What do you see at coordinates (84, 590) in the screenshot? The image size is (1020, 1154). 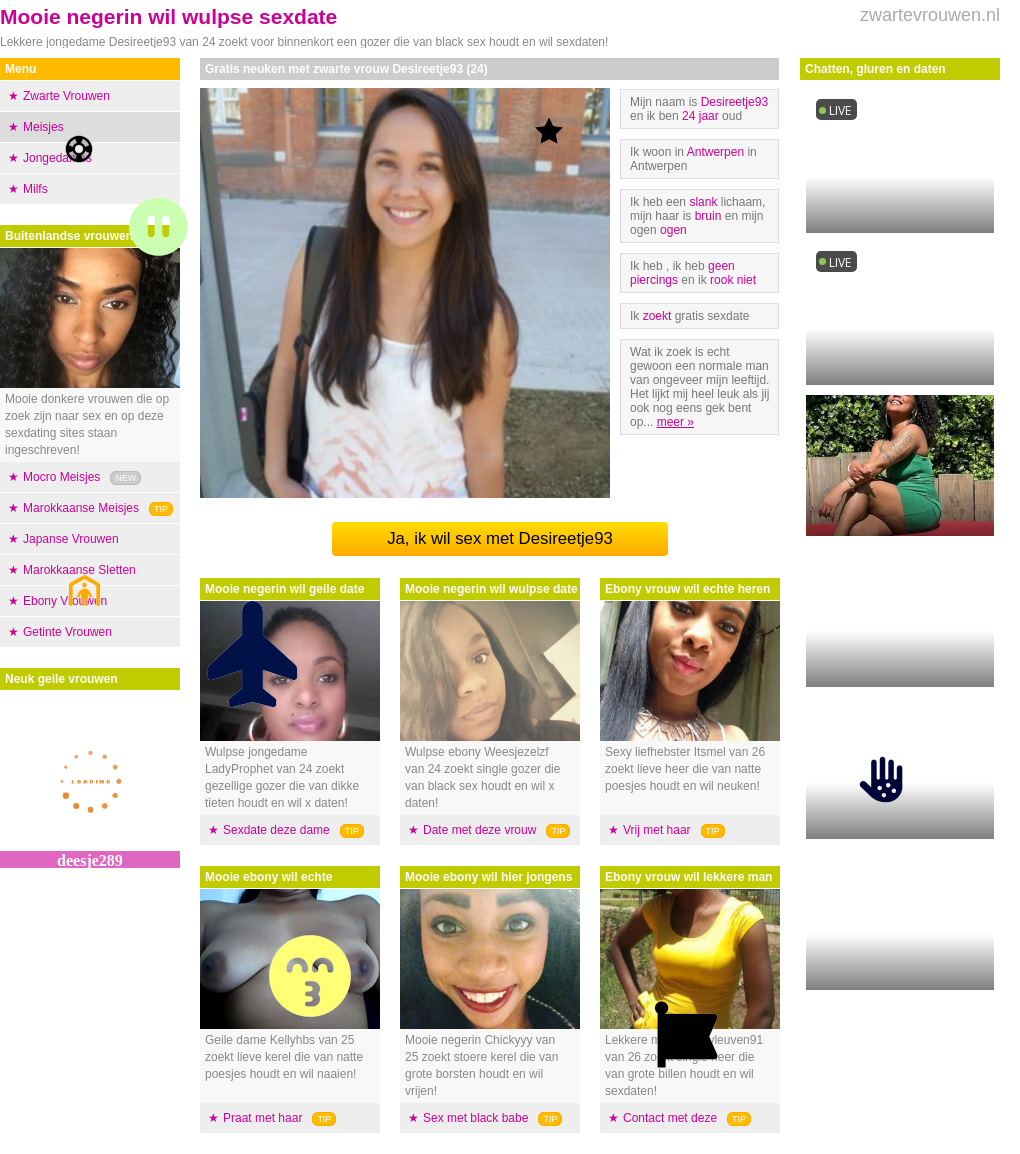 I see `find shelter or emergency housing` at bounding box center [84, 590].